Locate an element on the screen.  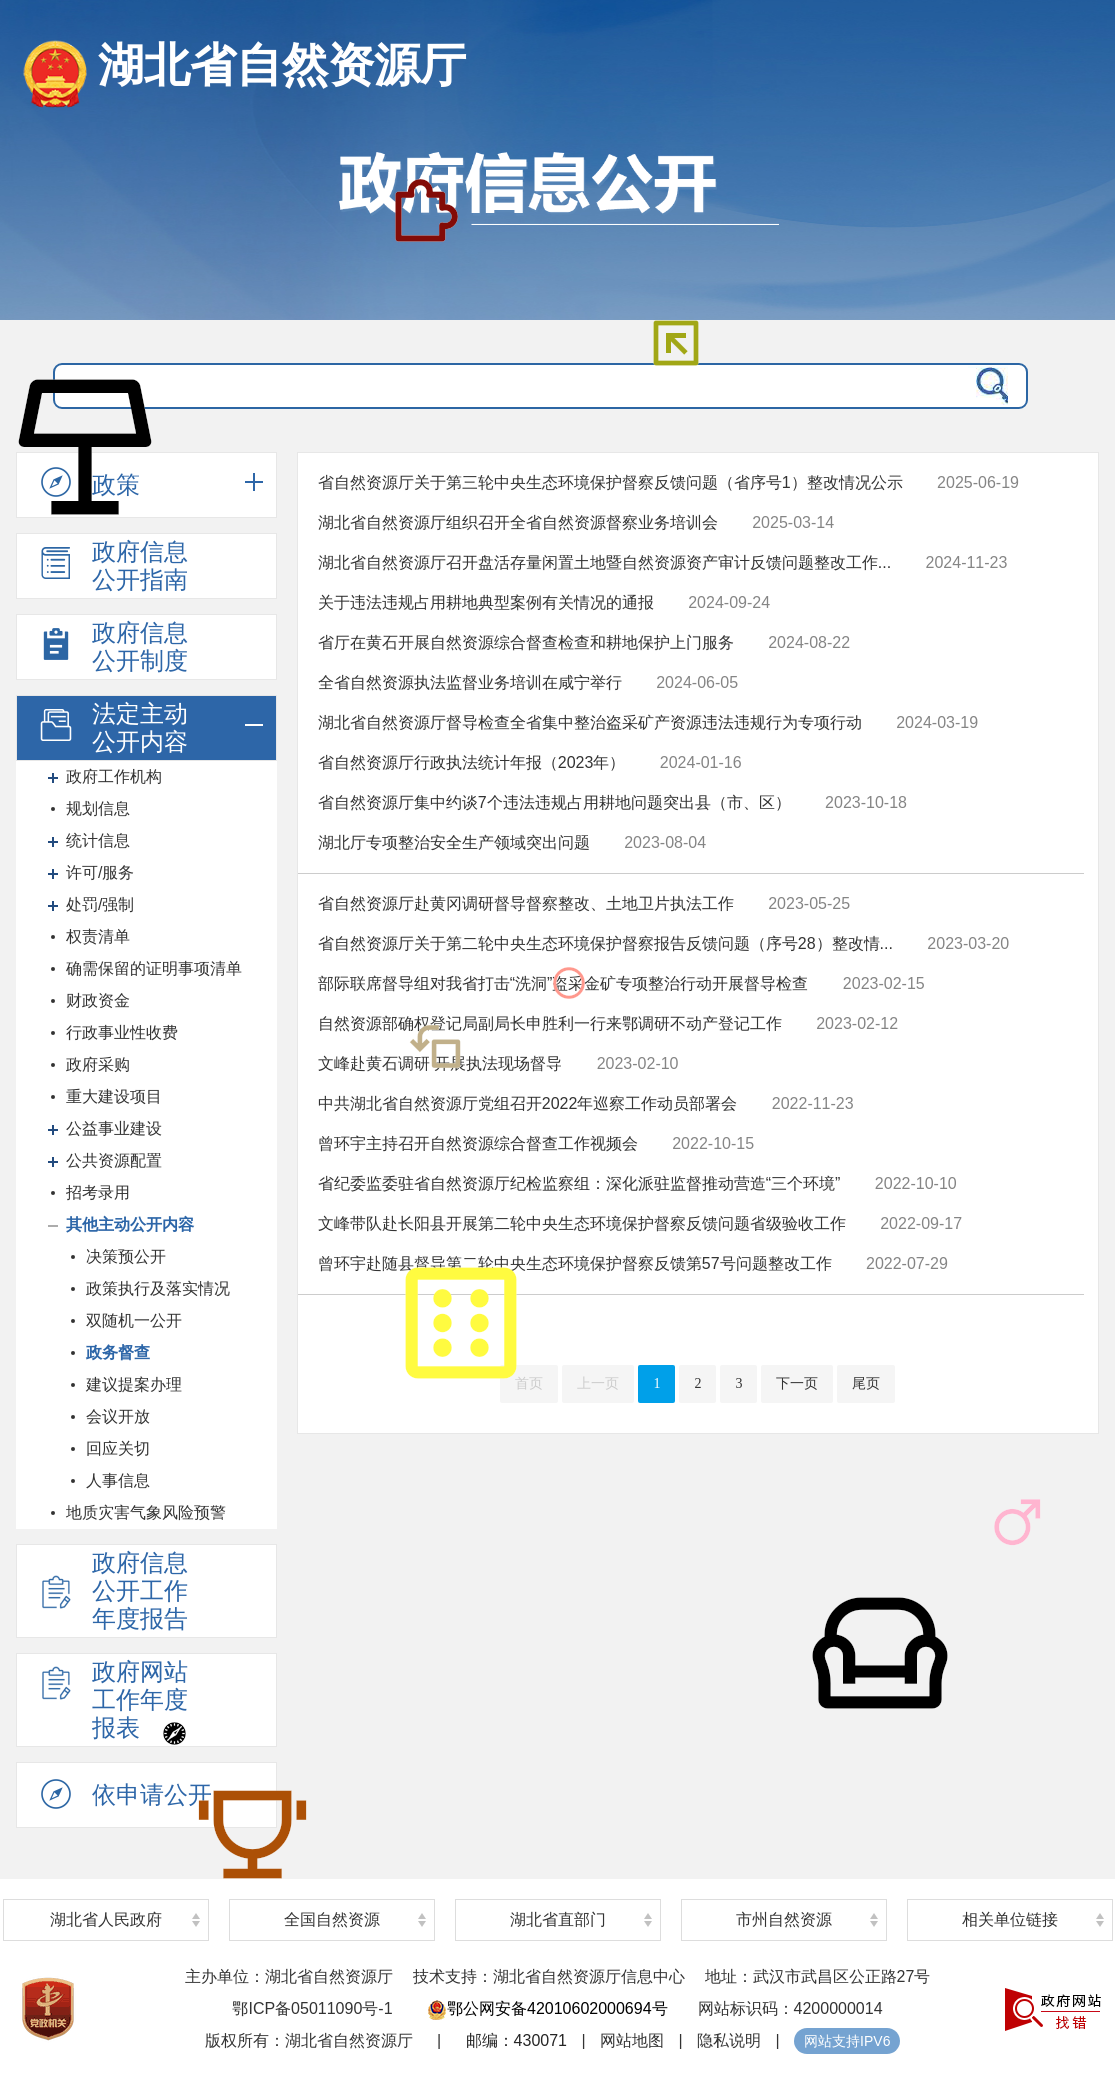
access plugins or extensions is located at coordinates (423, 213).